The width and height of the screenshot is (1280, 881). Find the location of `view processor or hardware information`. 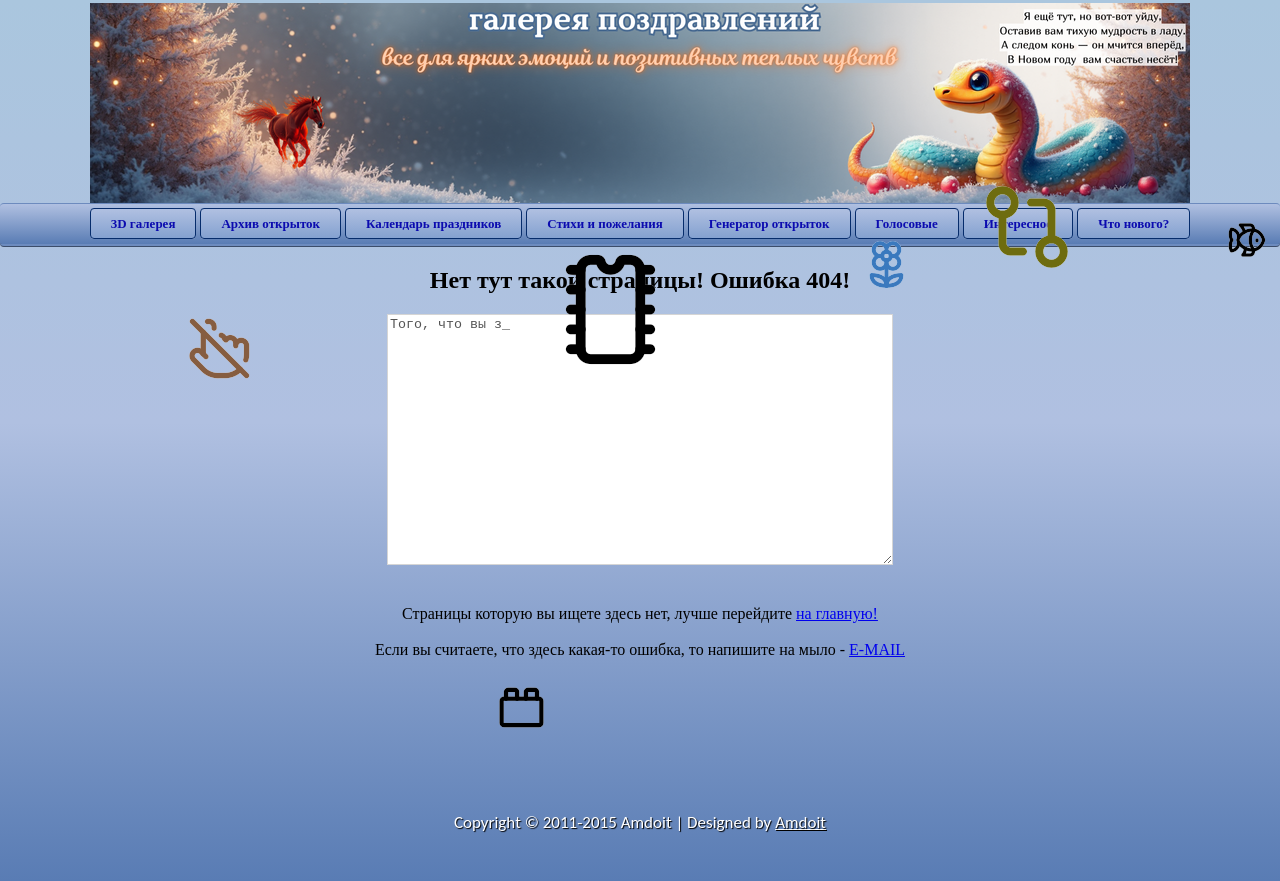

view processor or hardware information is located at coordinates (610, 309).